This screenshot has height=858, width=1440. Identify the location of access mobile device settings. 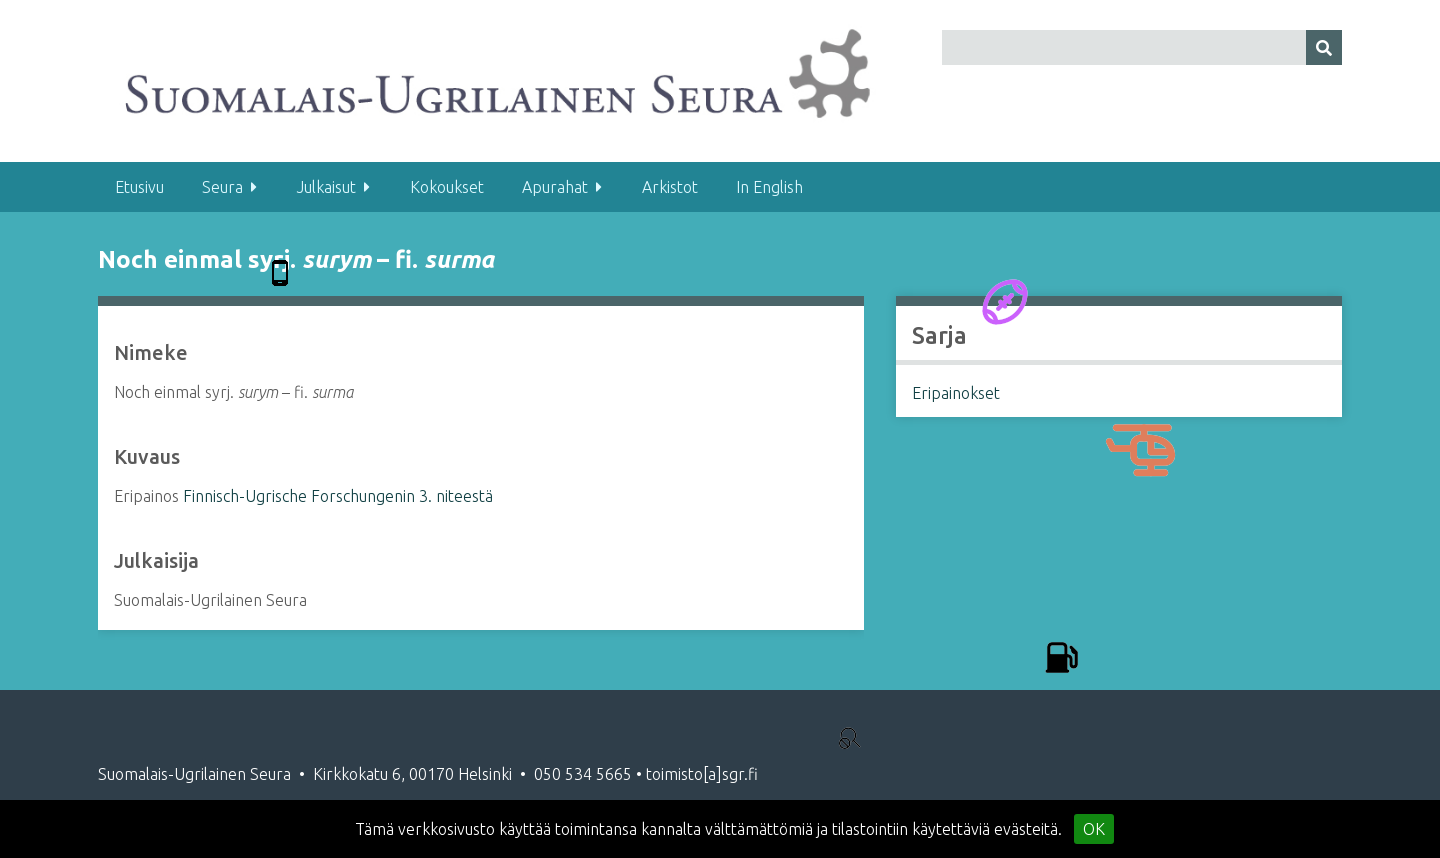
(280, 273).